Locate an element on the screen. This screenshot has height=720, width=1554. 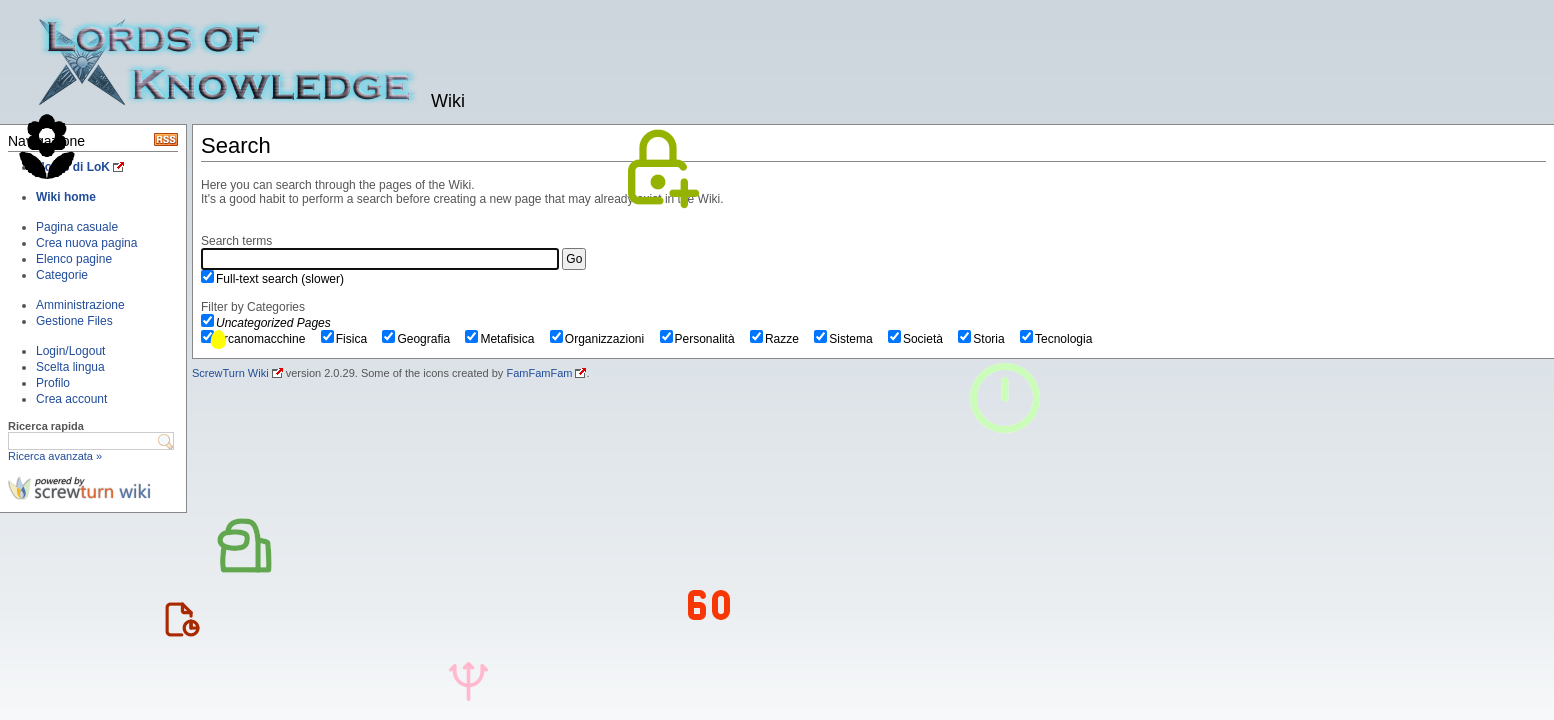
add a new password or security credential is located at coordinates (658, 167).